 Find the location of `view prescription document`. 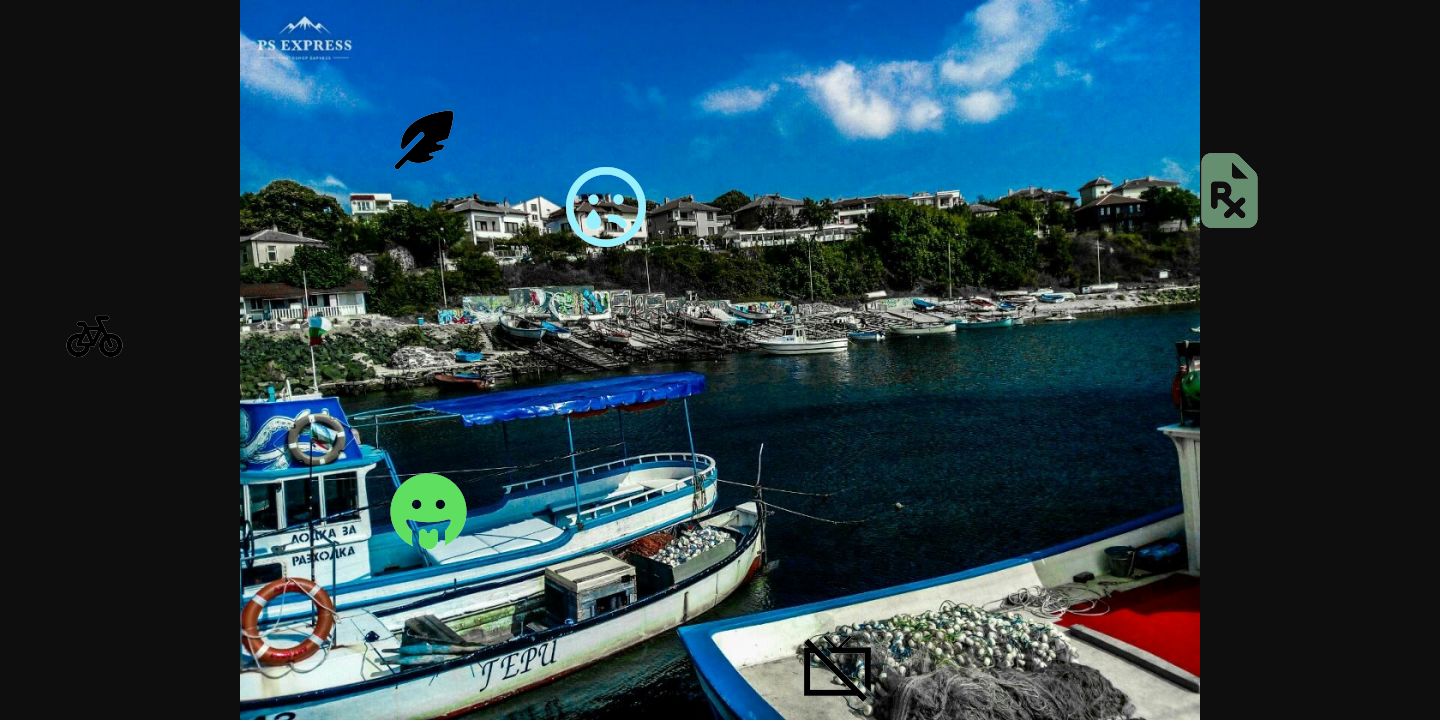

view prescription document is located at coordinates (1229, 190).